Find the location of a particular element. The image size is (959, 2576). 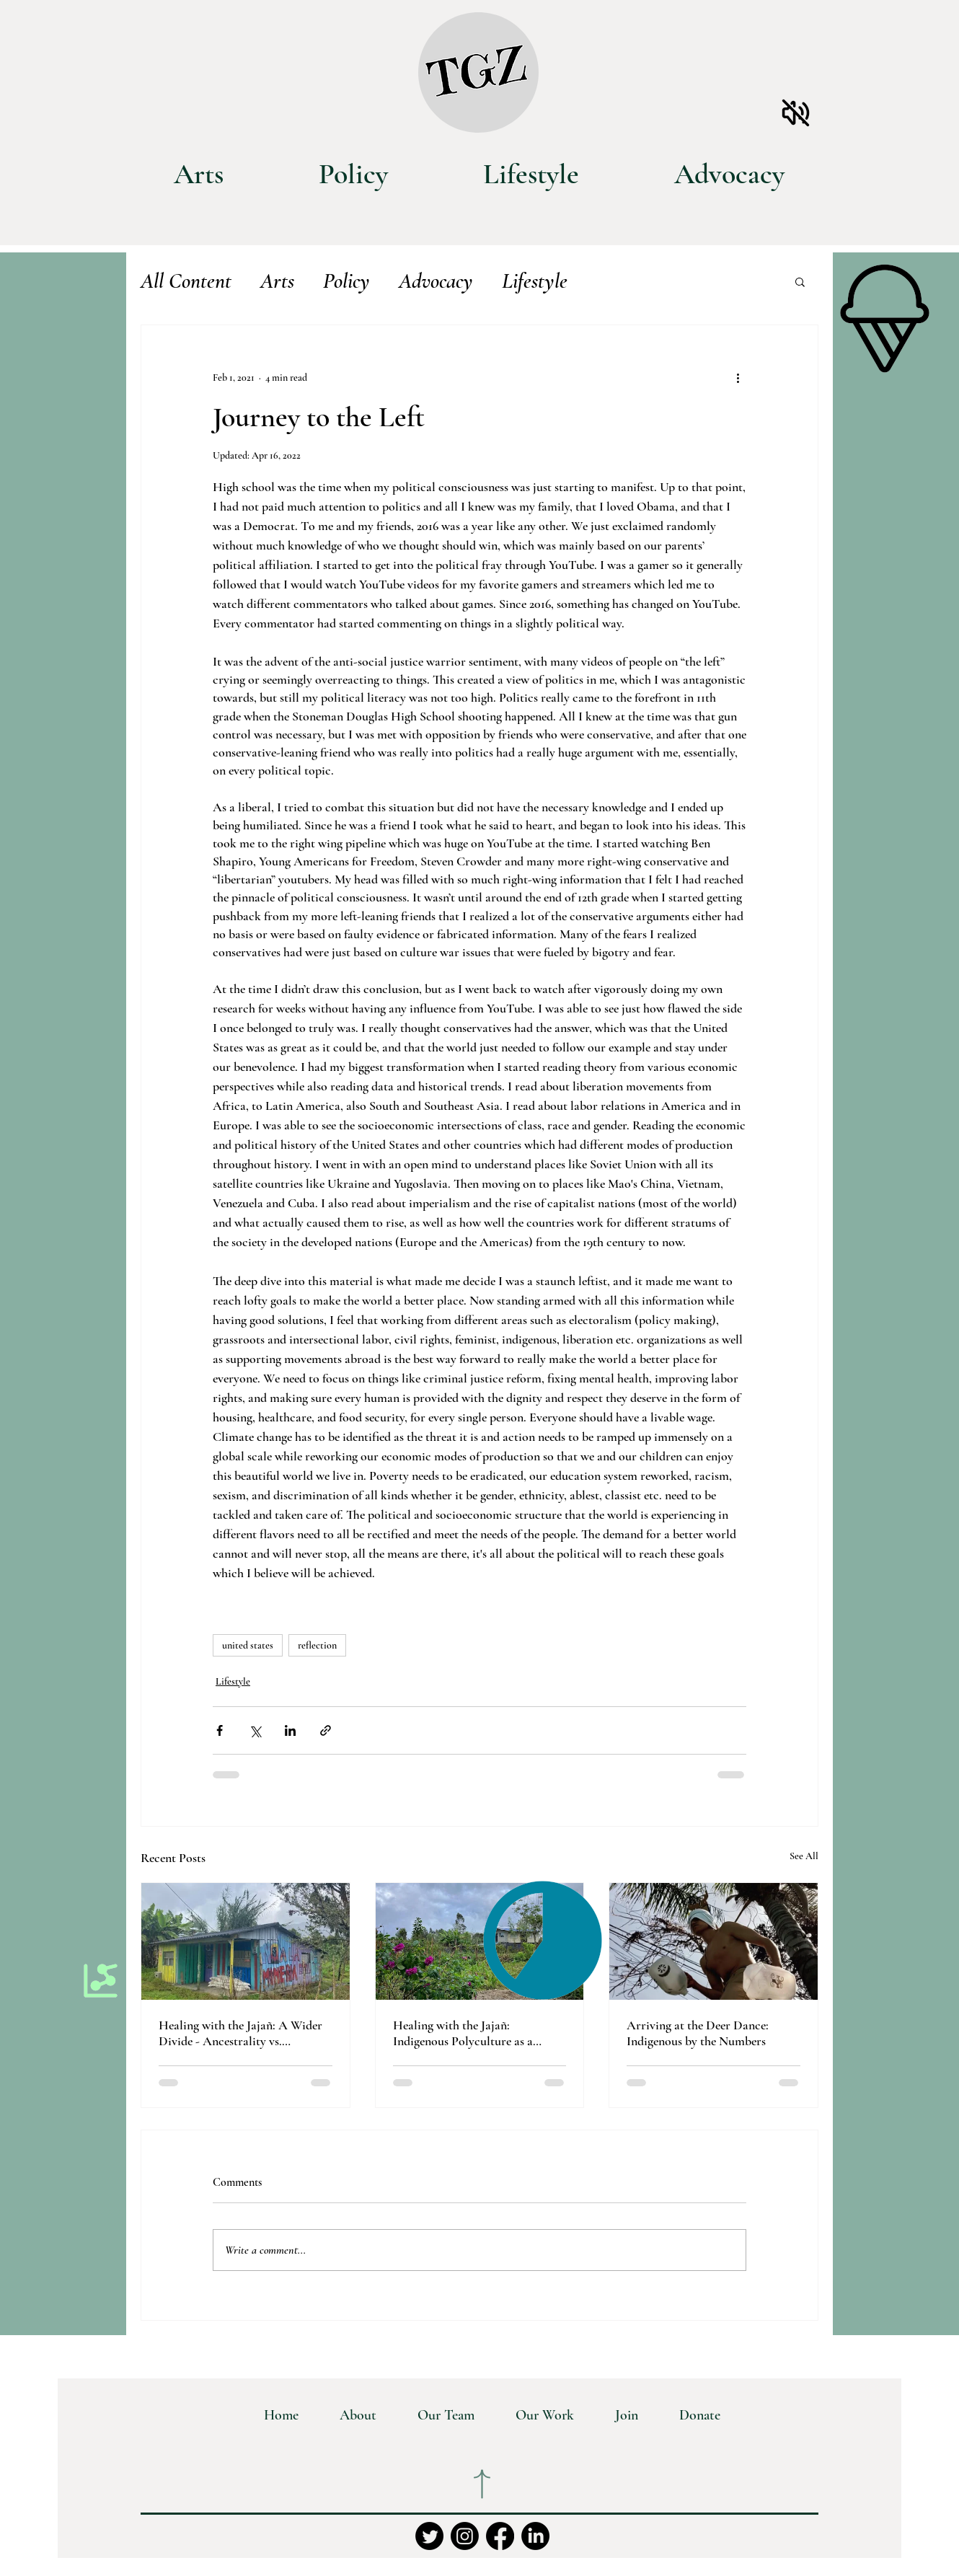

browse desserts or frozen treats category is located at coordinates (885, 317).